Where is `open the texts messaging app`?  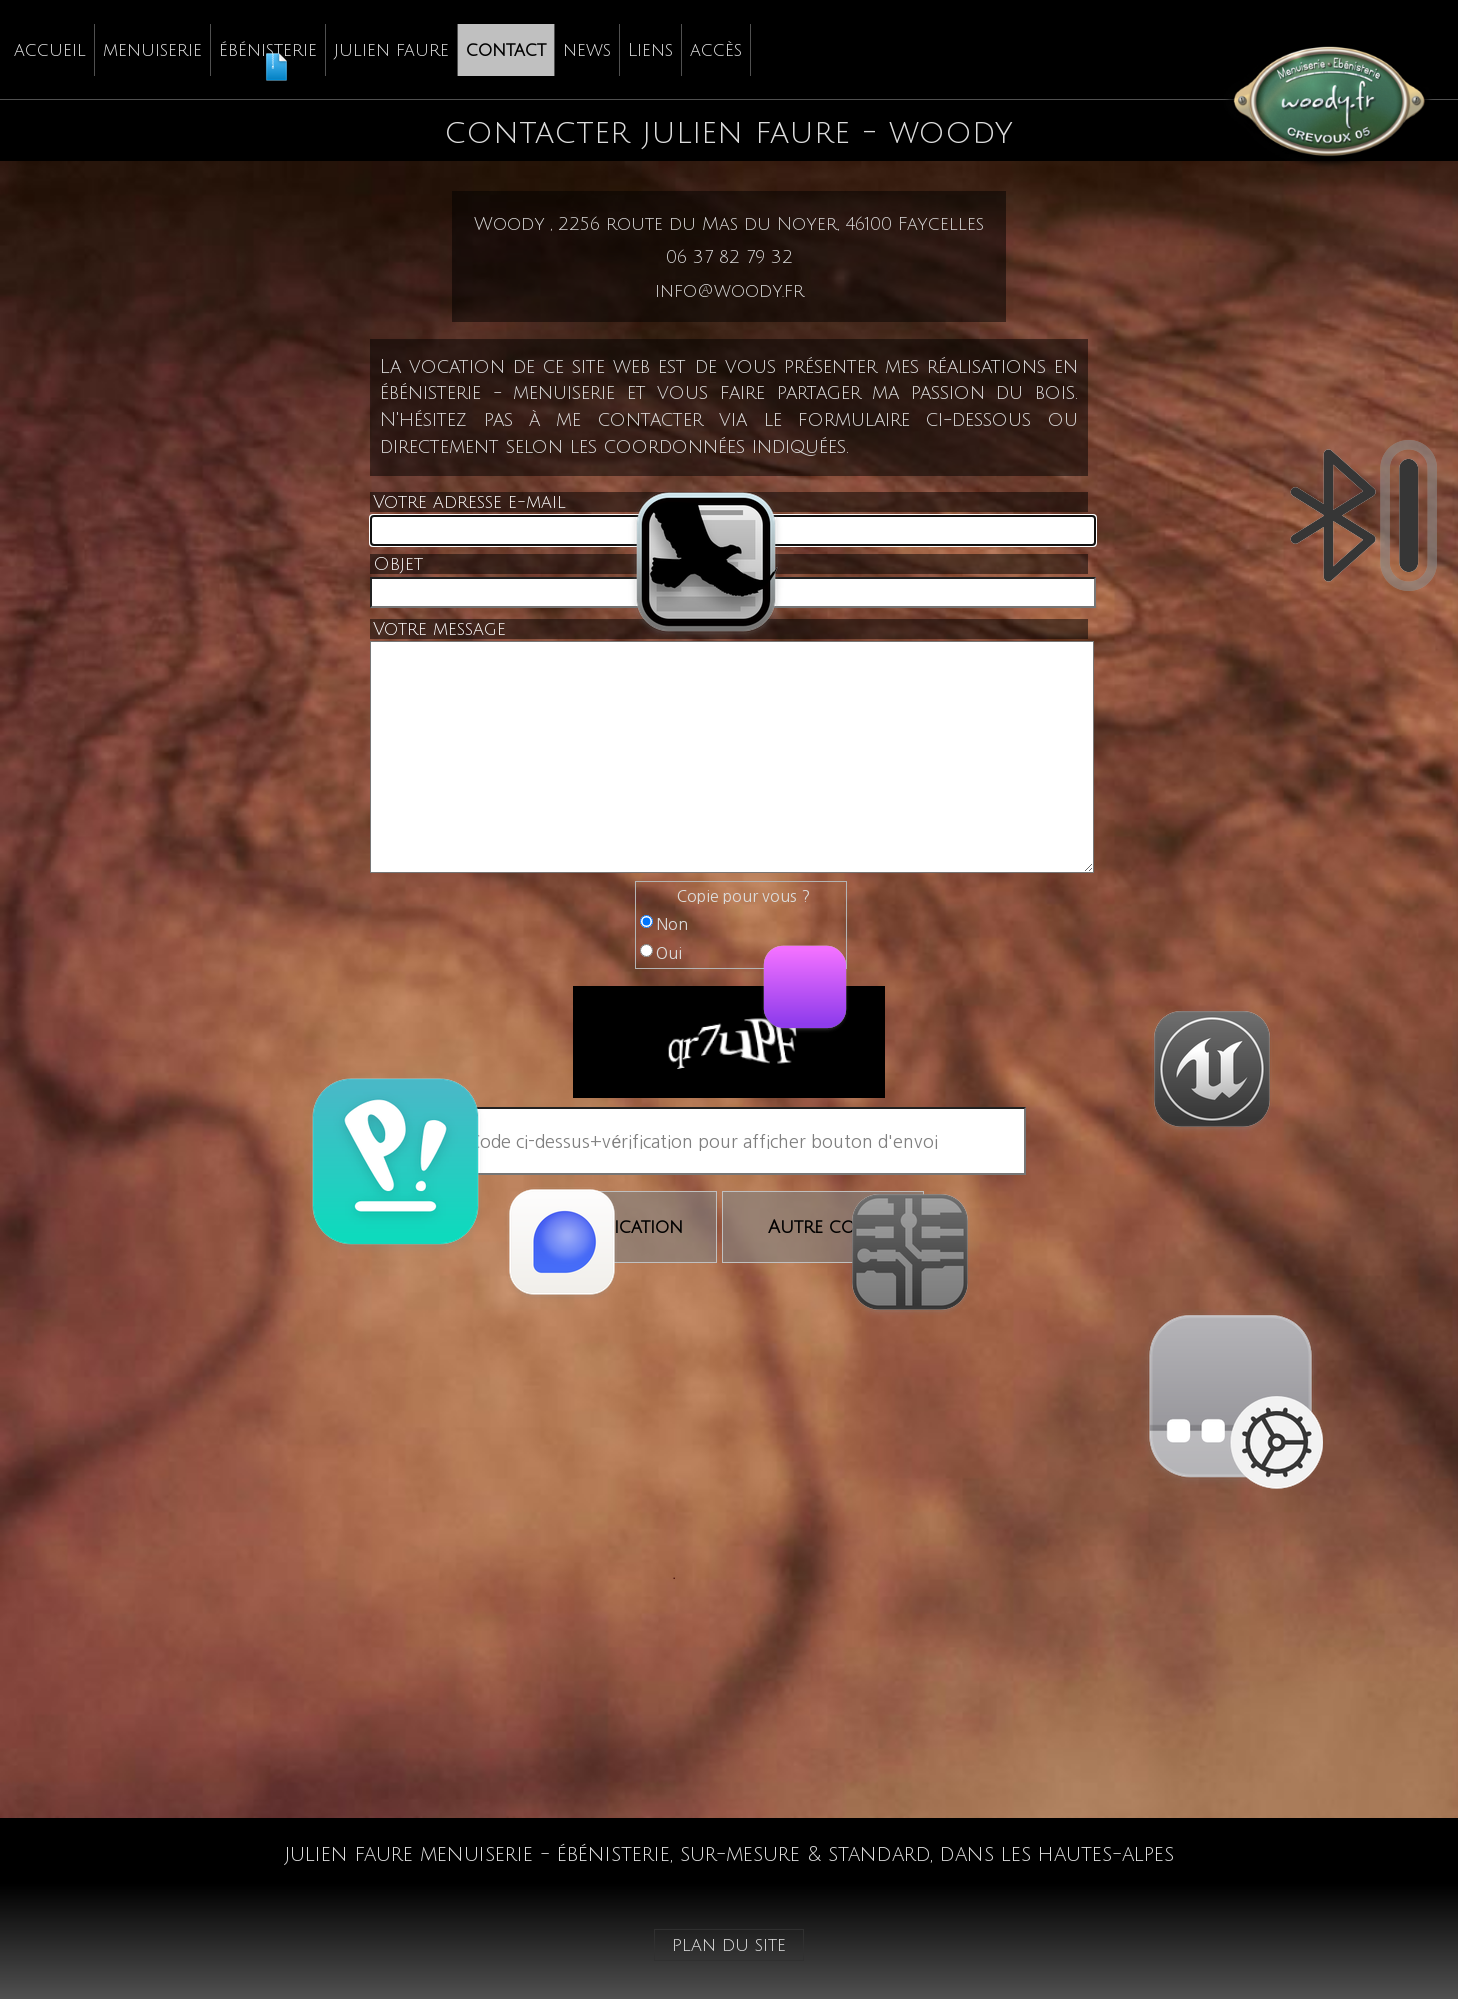 open the texts messaging app is located at coordinates (562, 1242).